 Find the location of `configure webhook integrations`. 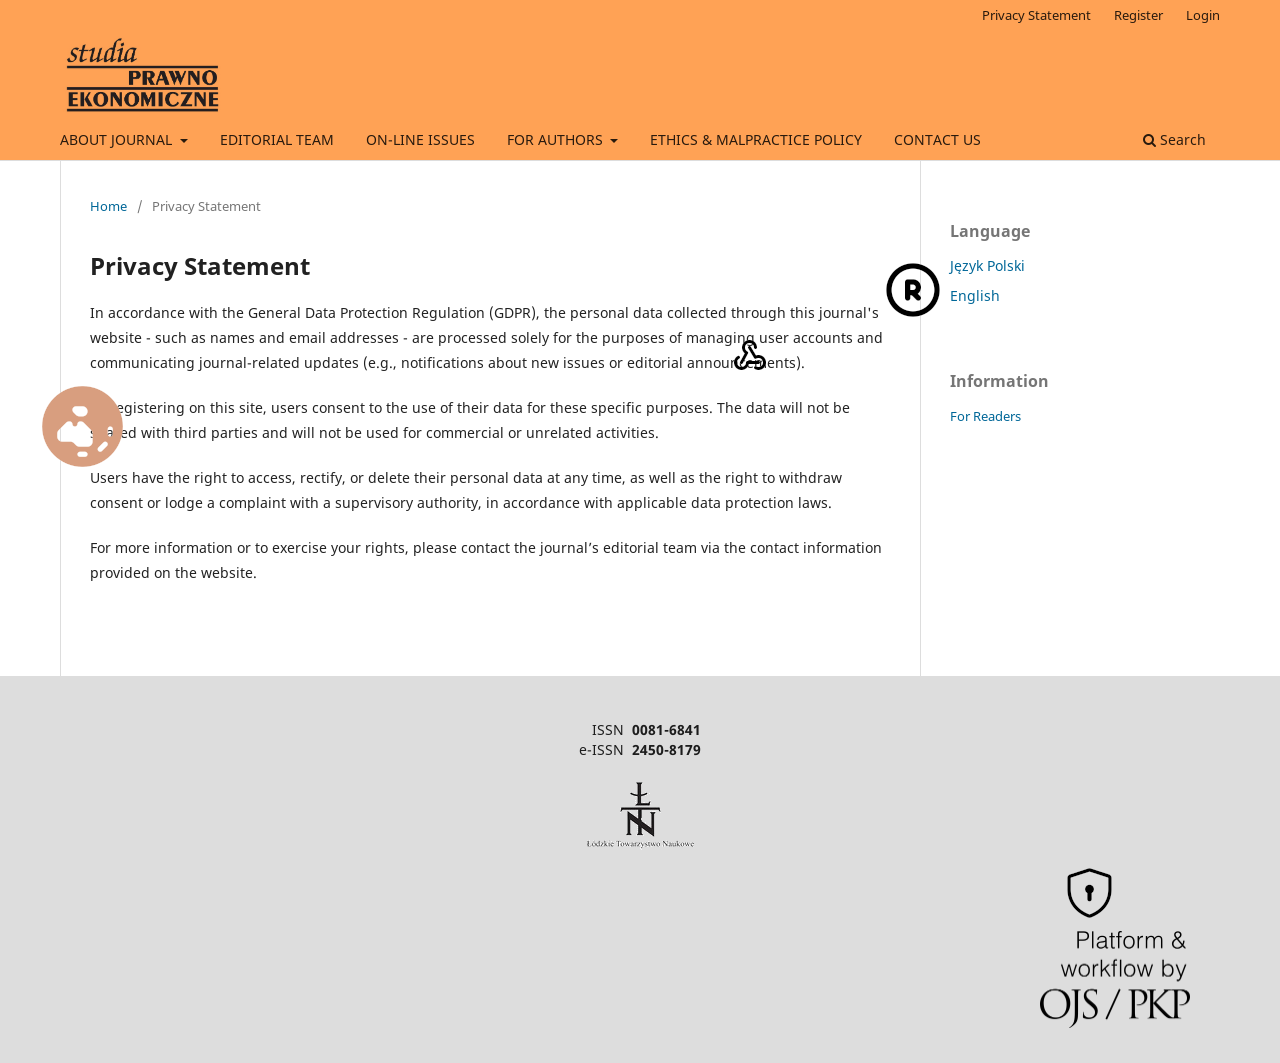

configure webhook integrations is located at coordinates (750, 355).